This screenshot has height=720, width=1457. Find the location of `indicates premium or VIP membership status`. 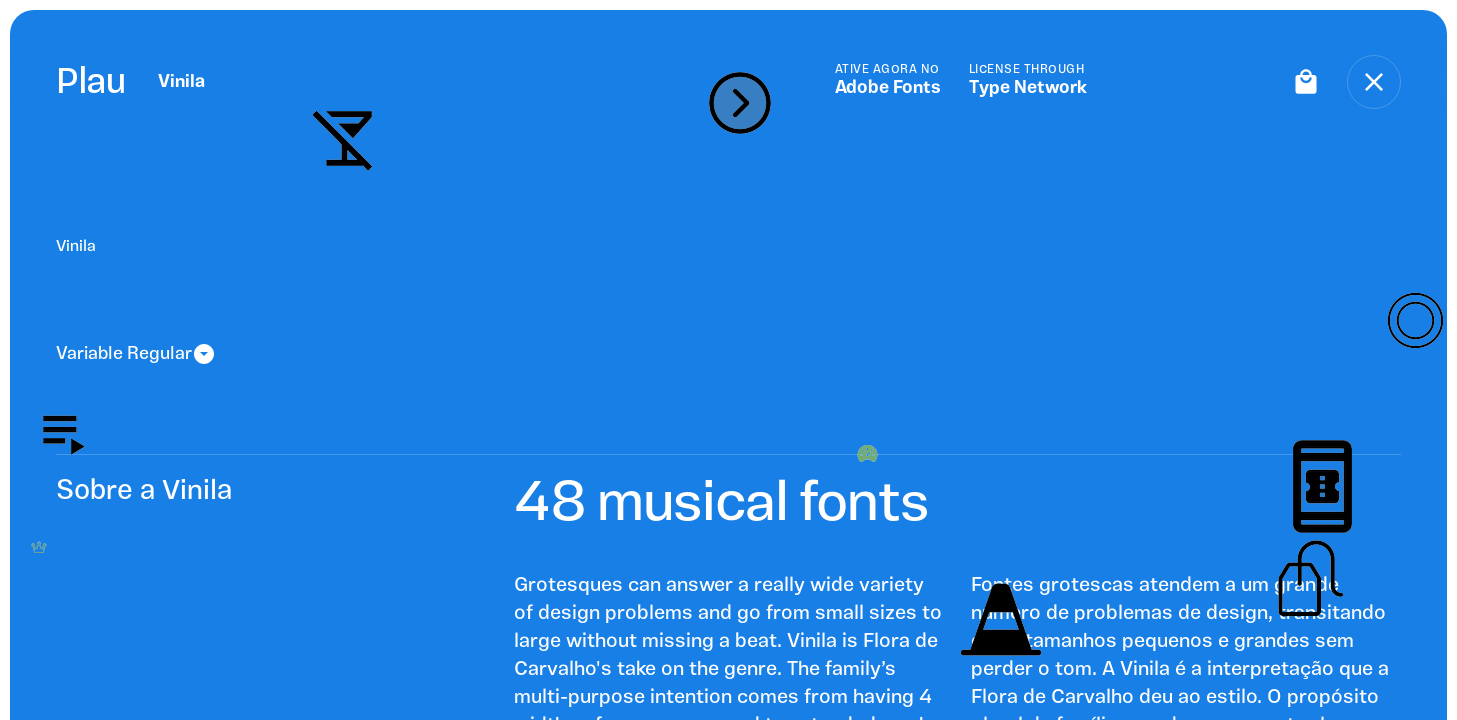

indicates premium or VIP membership status is located at coordinates (39, 548).